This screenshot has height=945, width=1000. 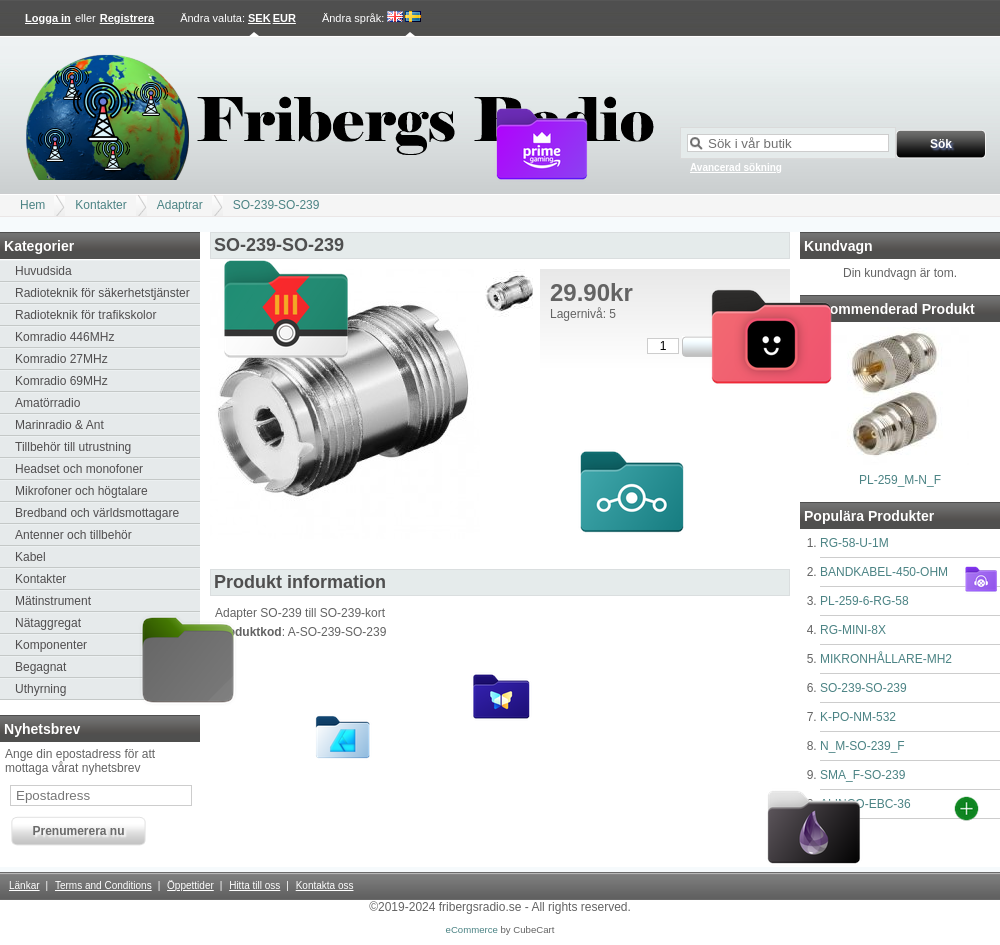 I want to click on open prime gaming folder, so click(x=541, y=146).